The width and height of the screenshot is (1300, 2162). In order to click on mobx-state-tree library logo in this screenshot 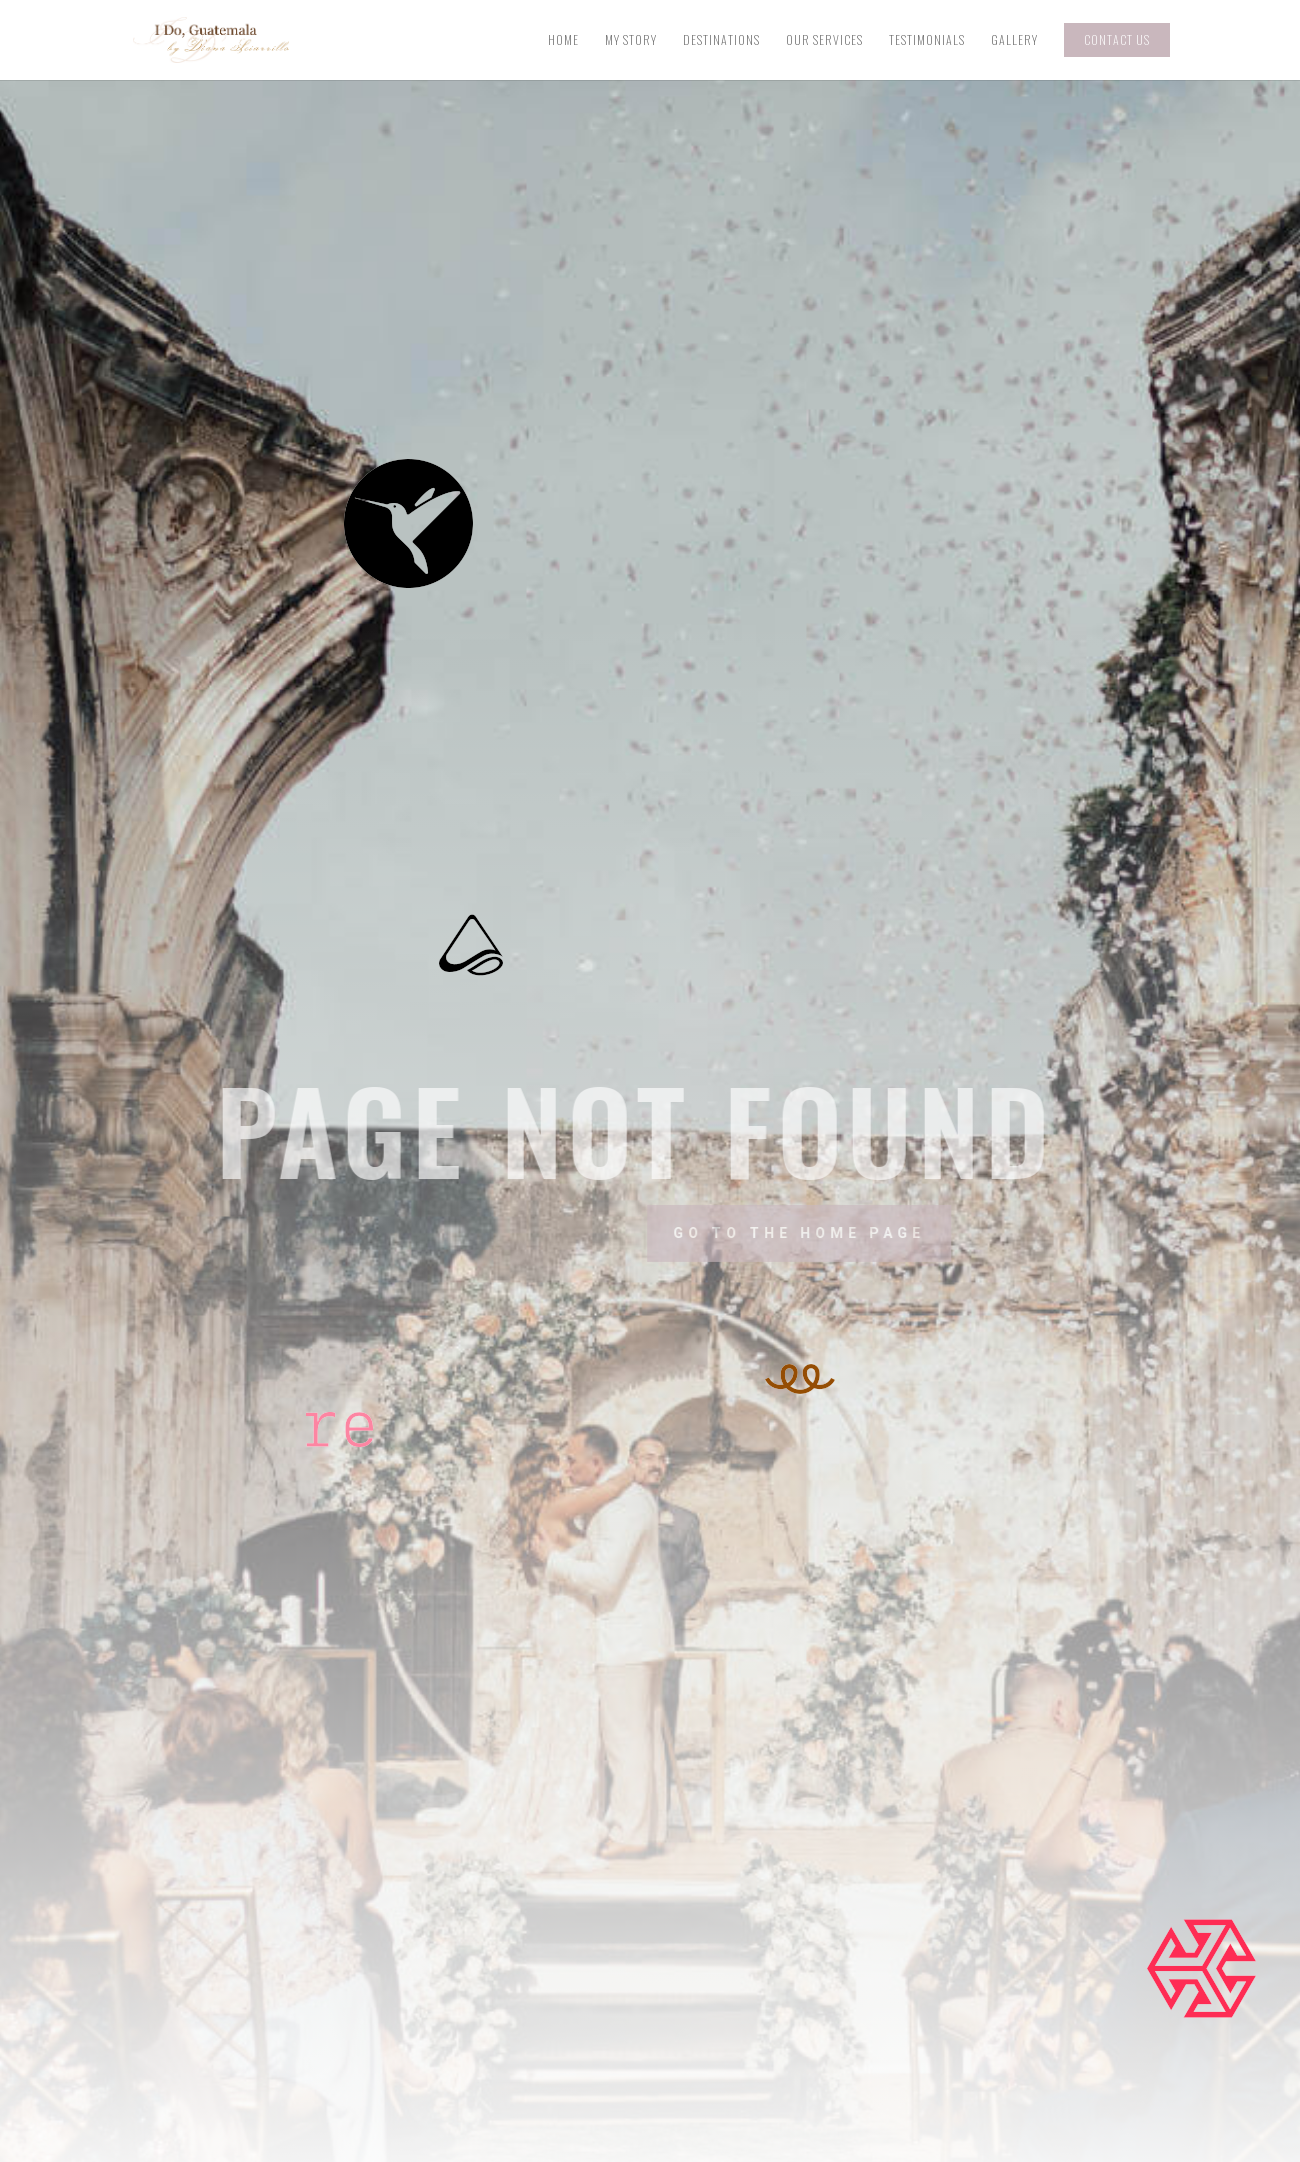, I will do `click(471, 945)`.